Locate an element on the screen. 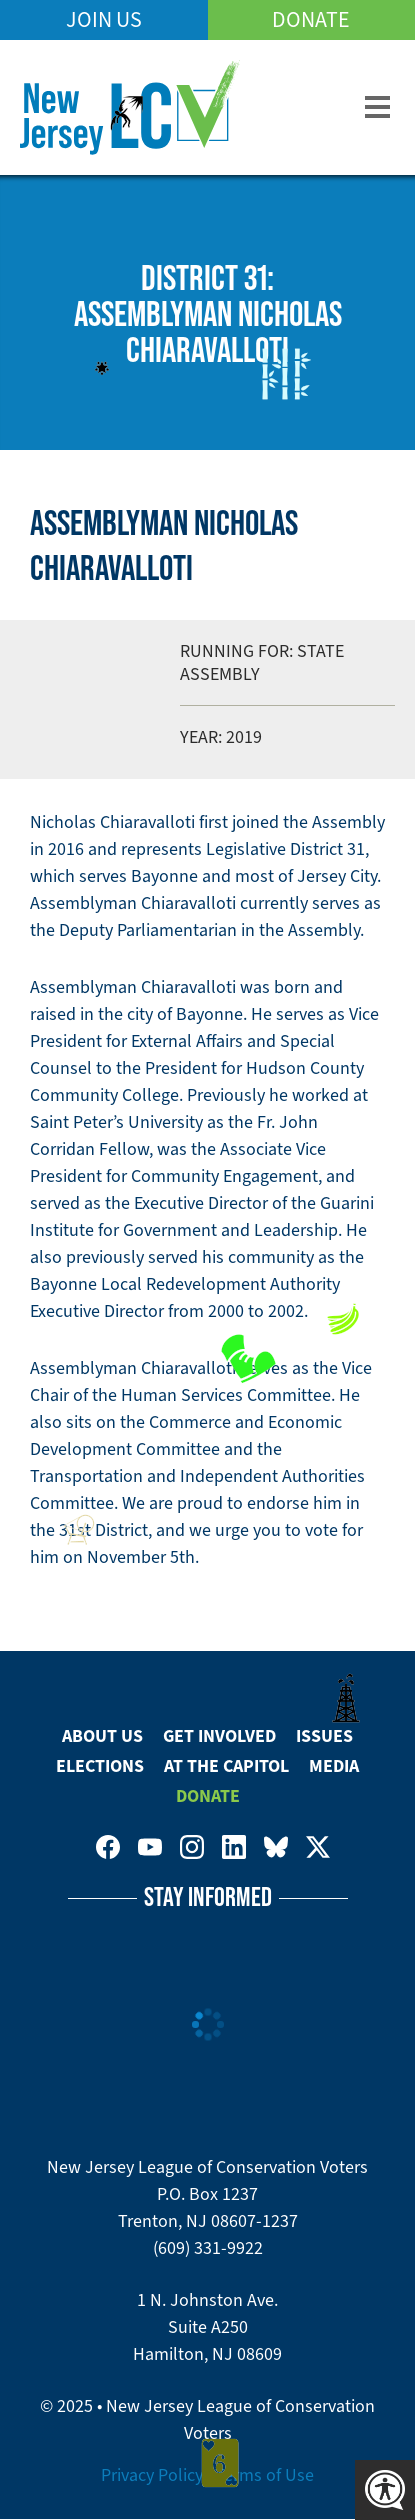 Image resolution: width=415 pixels, height=2520 pixels. mythological character or story element in a game is located at coordinates (125, 113).